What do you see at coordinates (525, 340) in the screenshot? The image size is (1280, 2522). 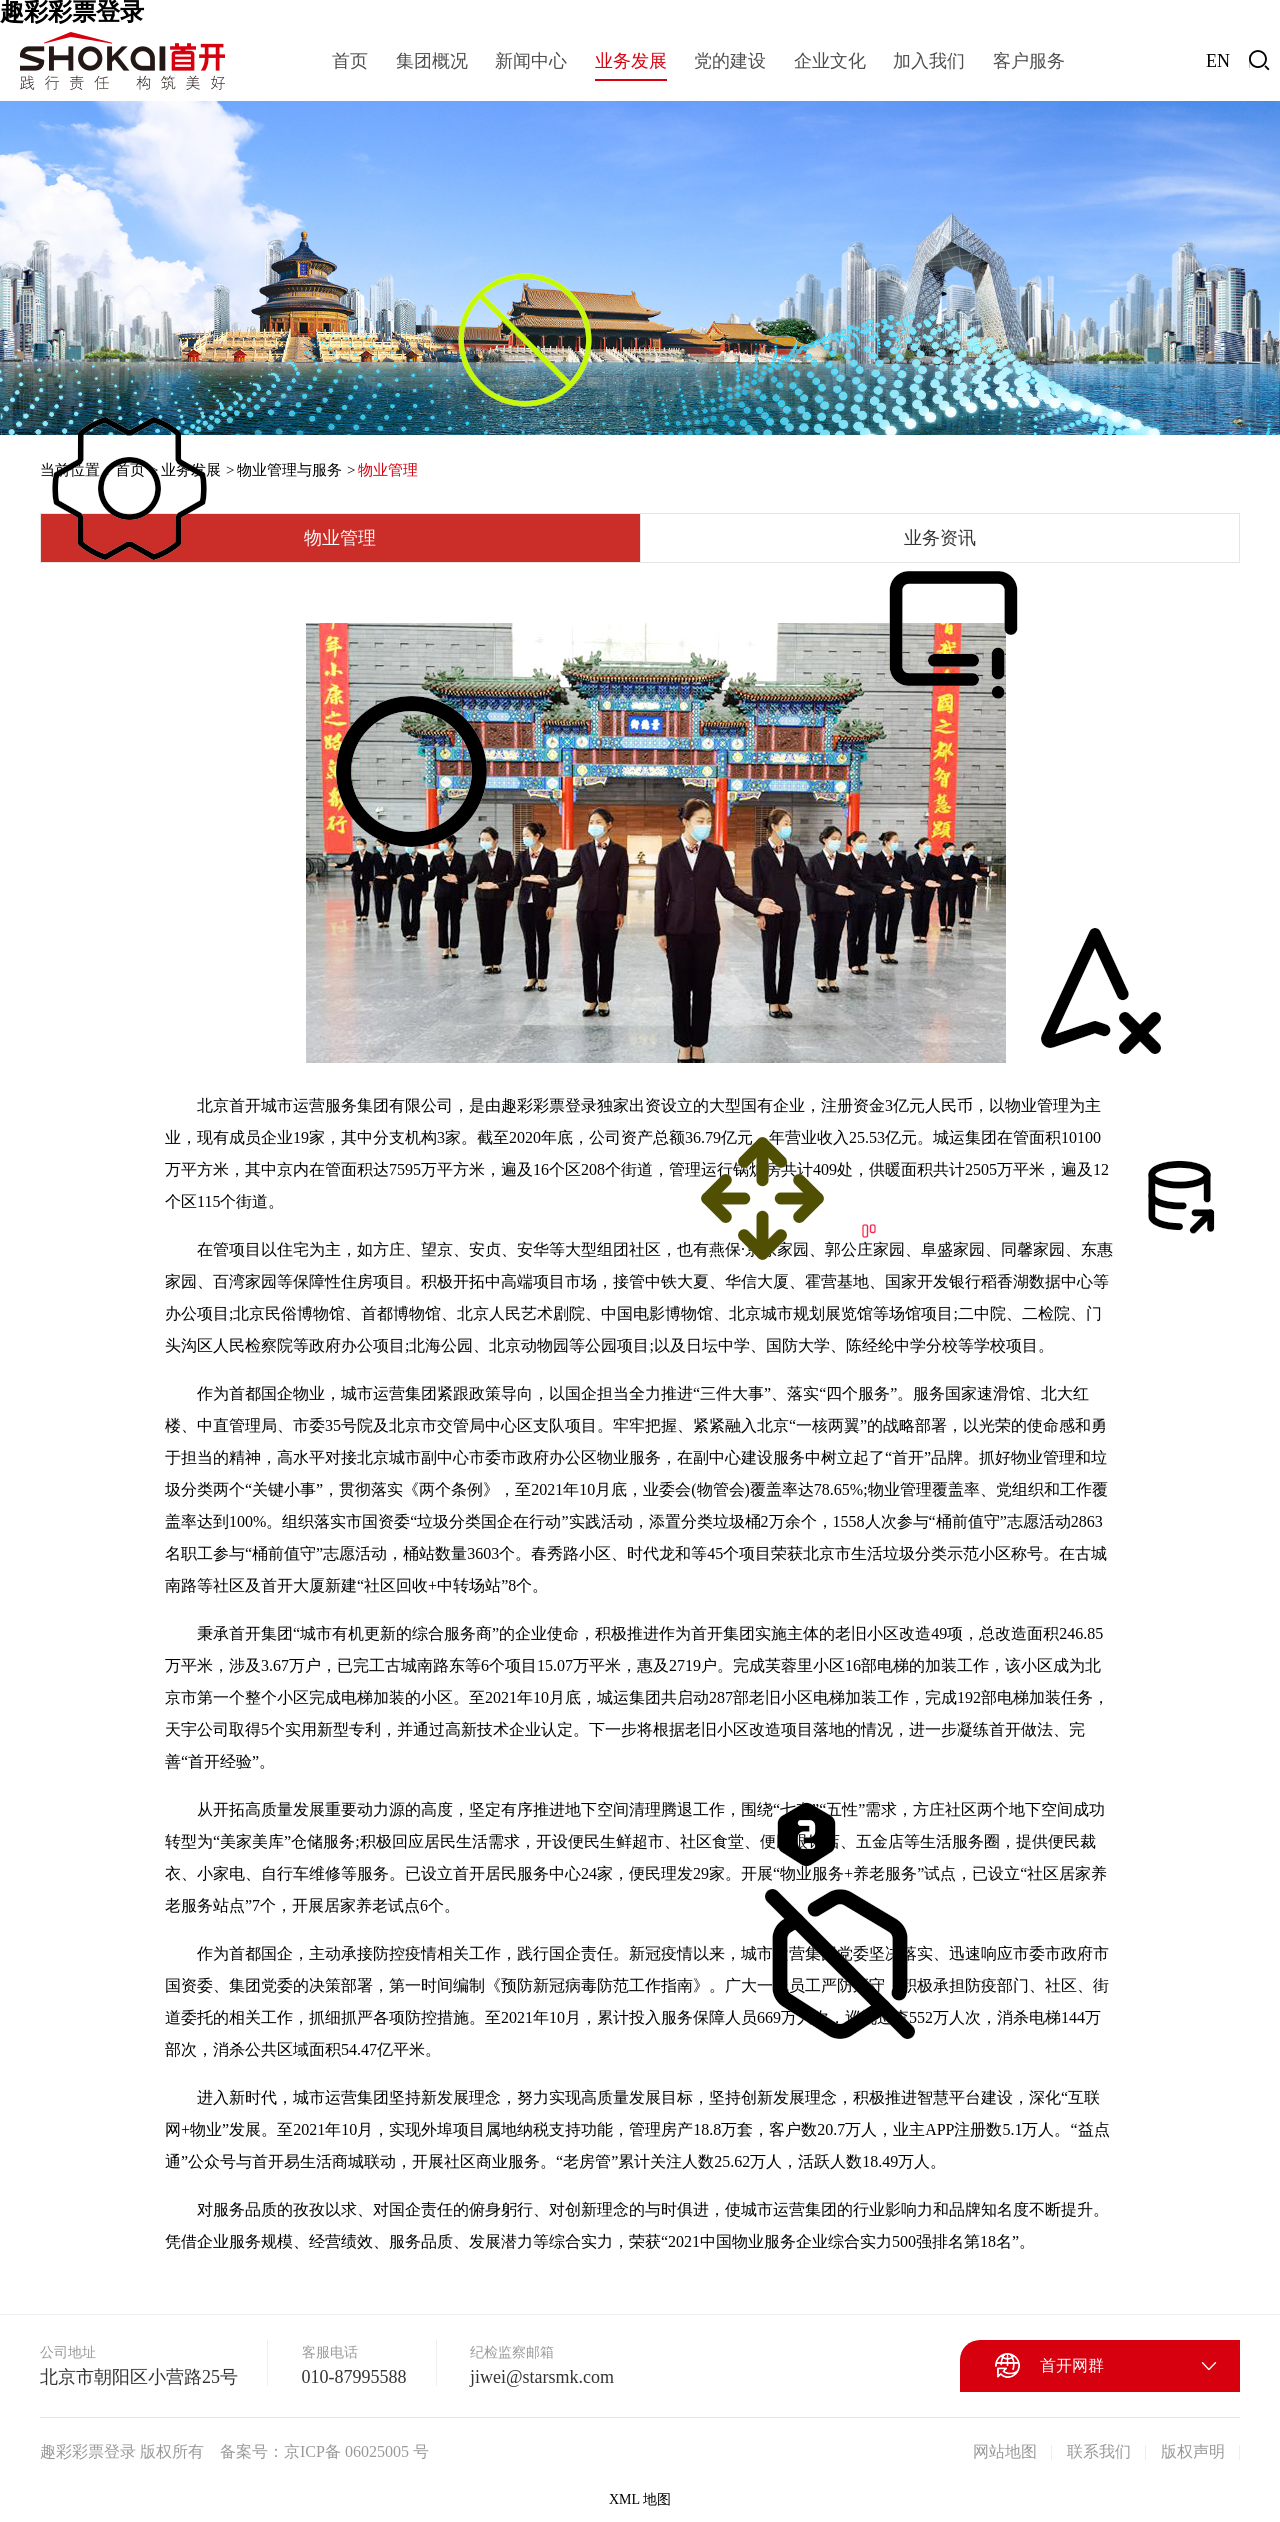 I see `indicates a prohibited or blocked action` at bounding box center [525, 340].